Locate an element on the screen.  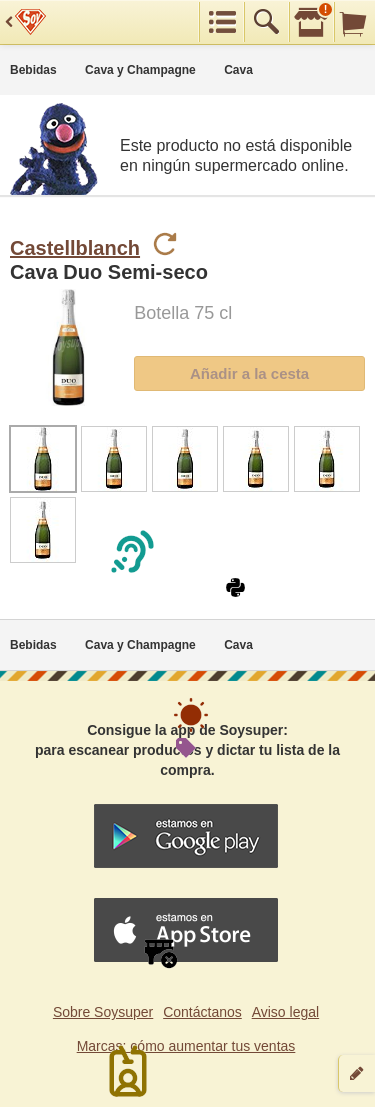
python programming language logo is located at coordinates (235, 587).